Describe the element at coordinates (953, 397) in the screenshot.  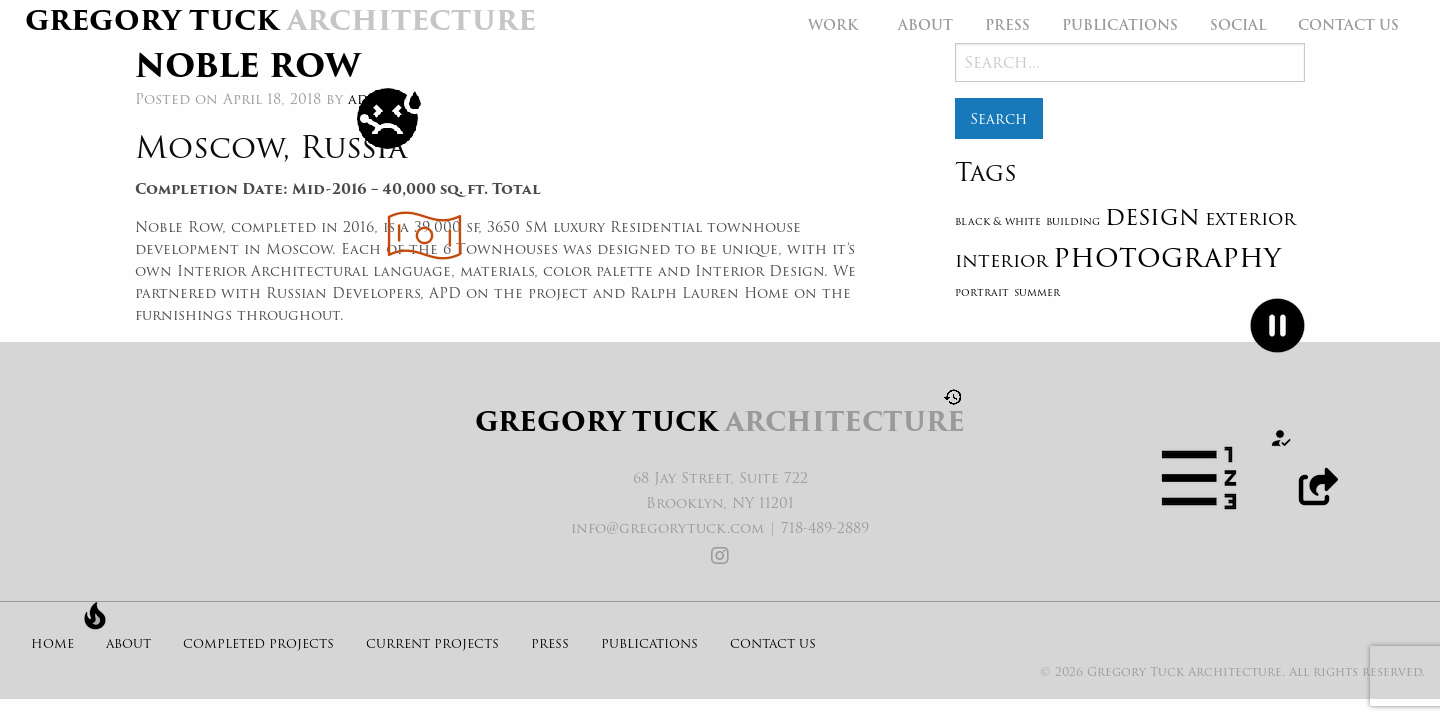
I see `view browsing or activity history` at that location.